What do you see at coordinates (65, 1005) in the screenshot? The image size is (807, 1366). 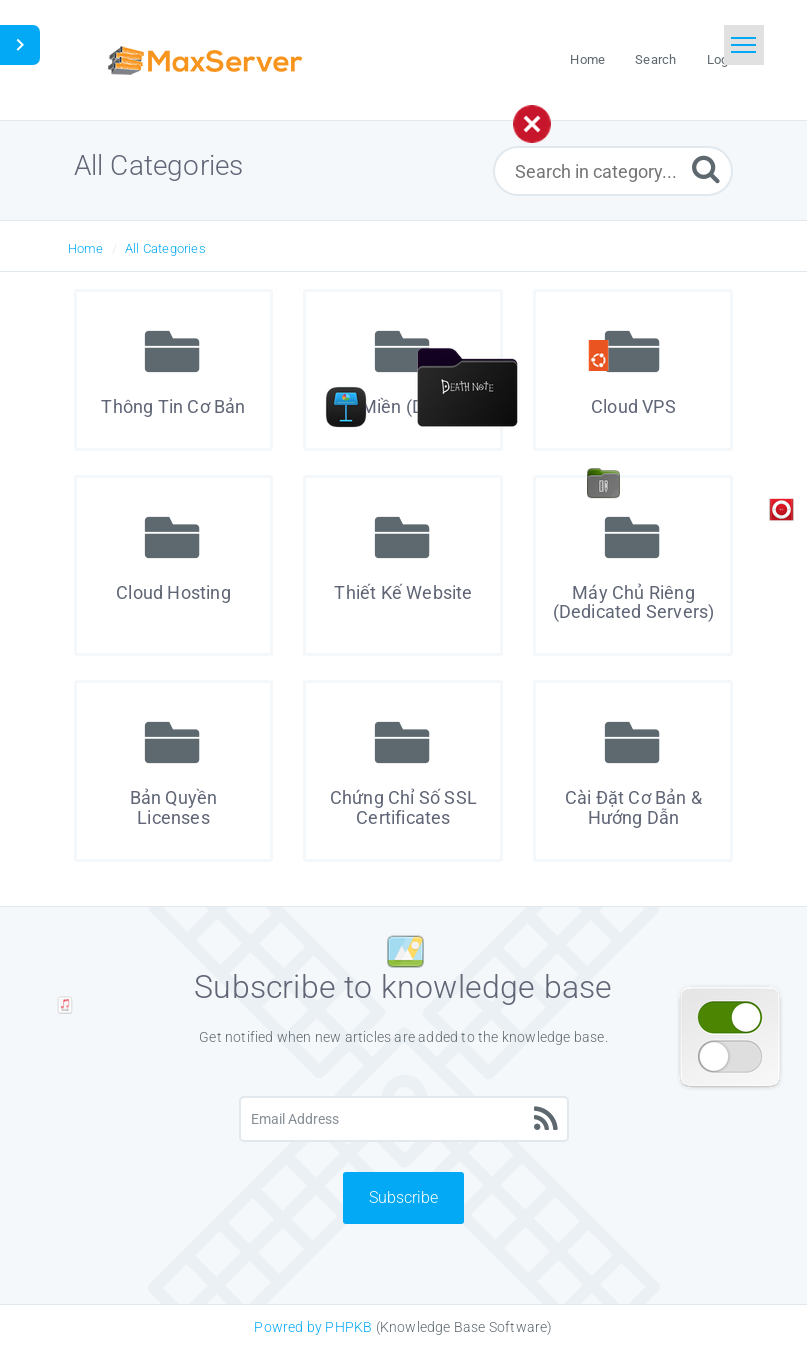 I see `a midi audio file` at bounding box center [65, 1005].